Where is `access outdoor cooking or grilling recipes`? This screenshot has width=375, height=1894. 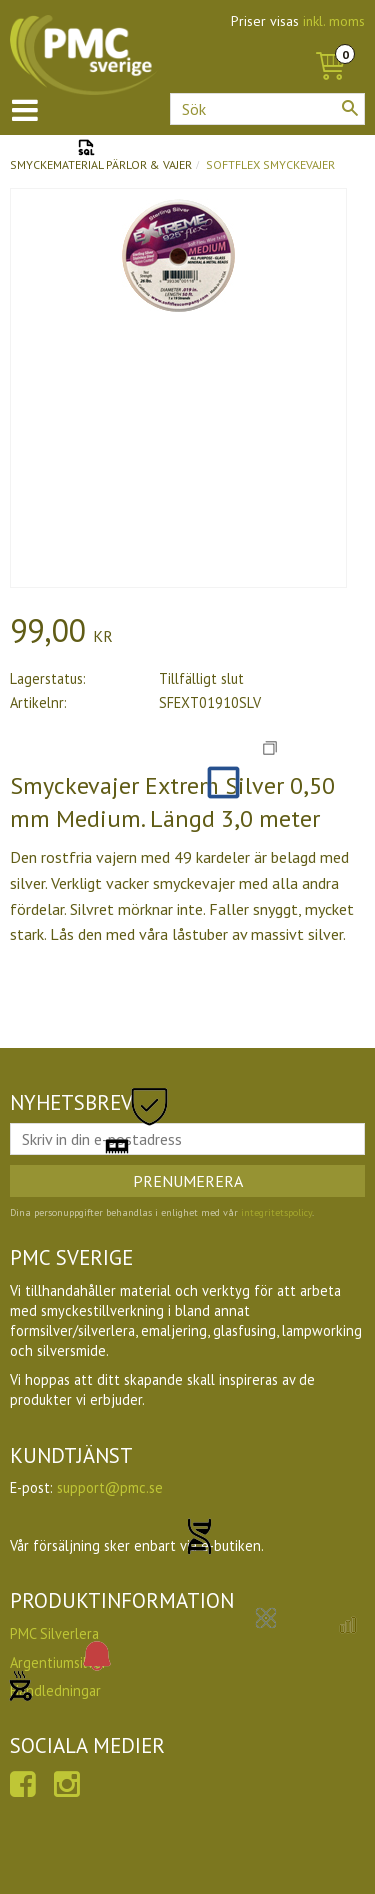
access outdoor cooking or grilling recipes is located at coordinates (20, 1686).